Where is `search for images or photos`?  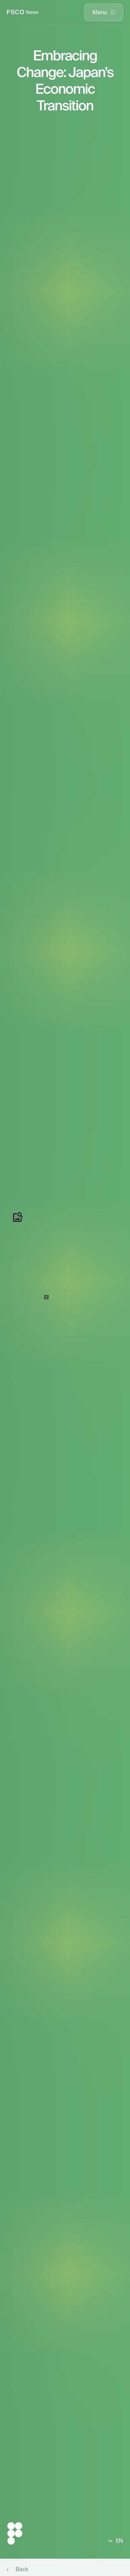 search for images or photos is located at coordinates (18, 1217).